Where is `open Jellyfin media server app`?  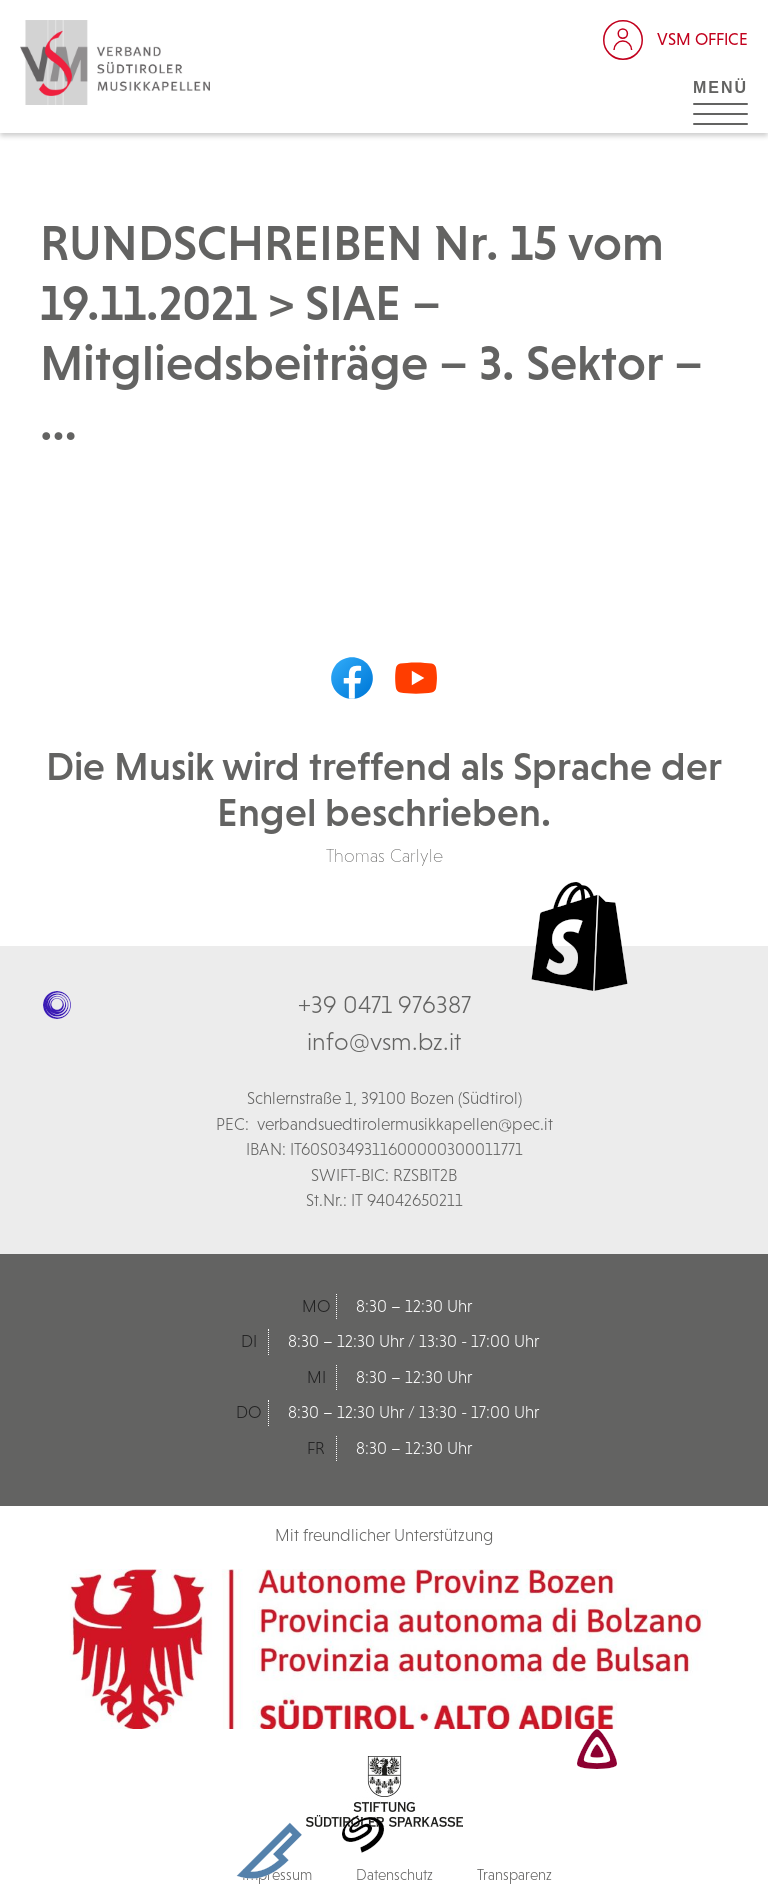
open Jellyfin media server app is located at coordinates (597, 1749).